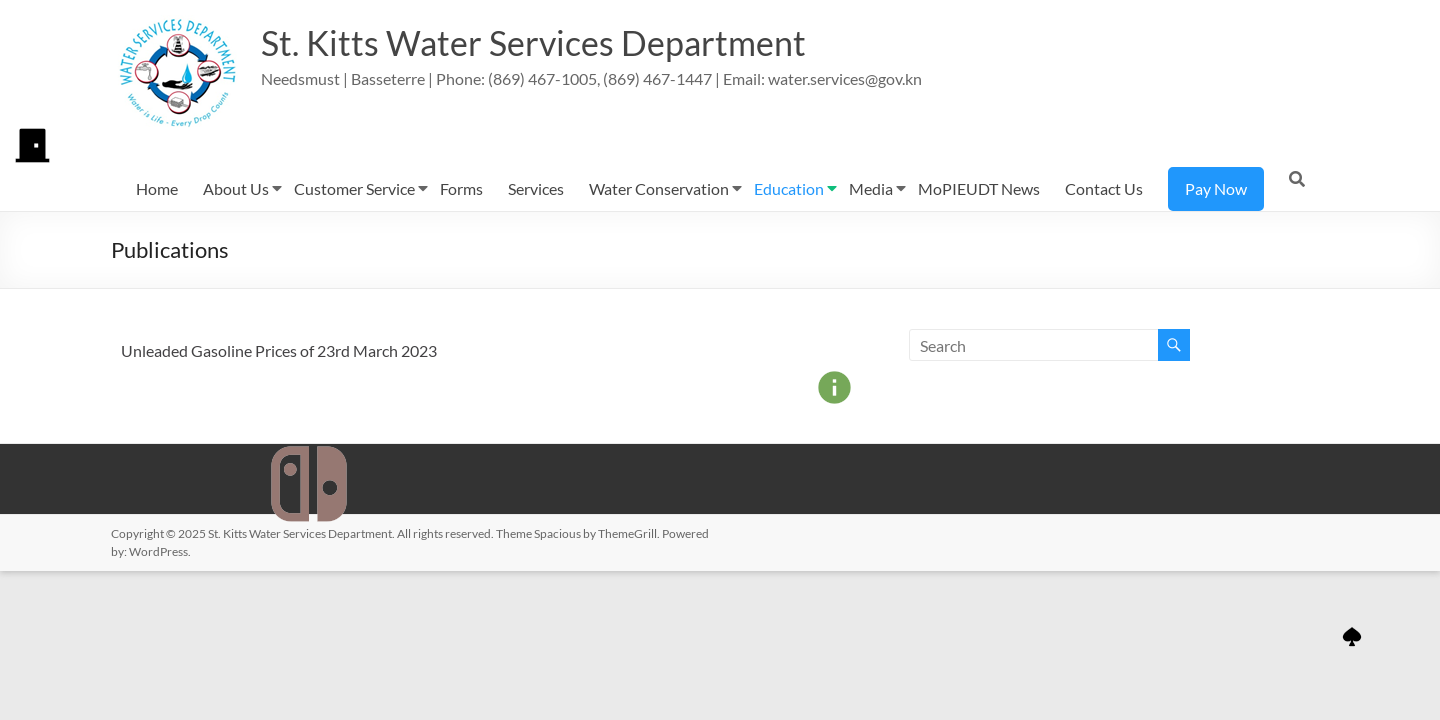 The image size is (1440, 720). I want to click on view more information or details, so click(834, 387).